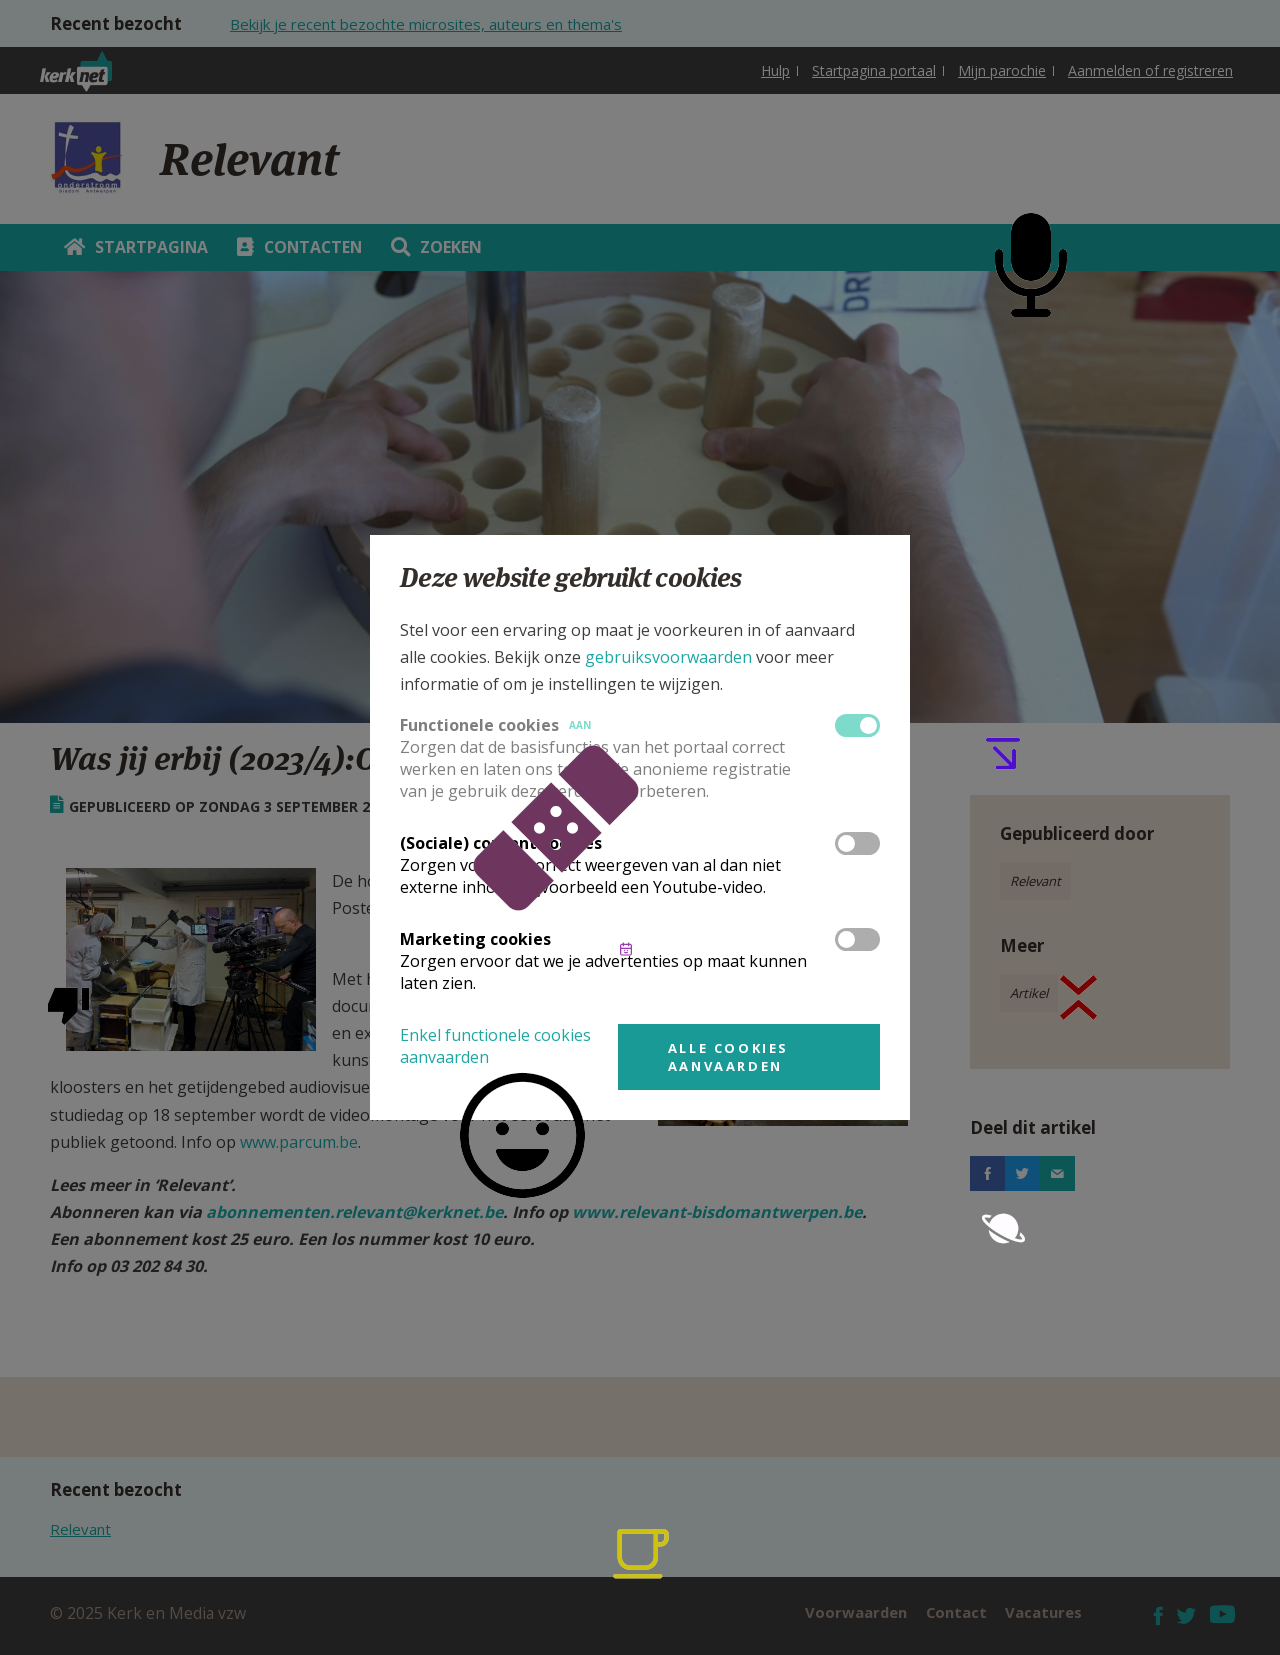 The height and width of the screenshot is (1655, 1280). What do you see at coordinates (1003, 755) in the screenshot?
I see `move item to bottom-right corner` at bounding box center [1003, 755].